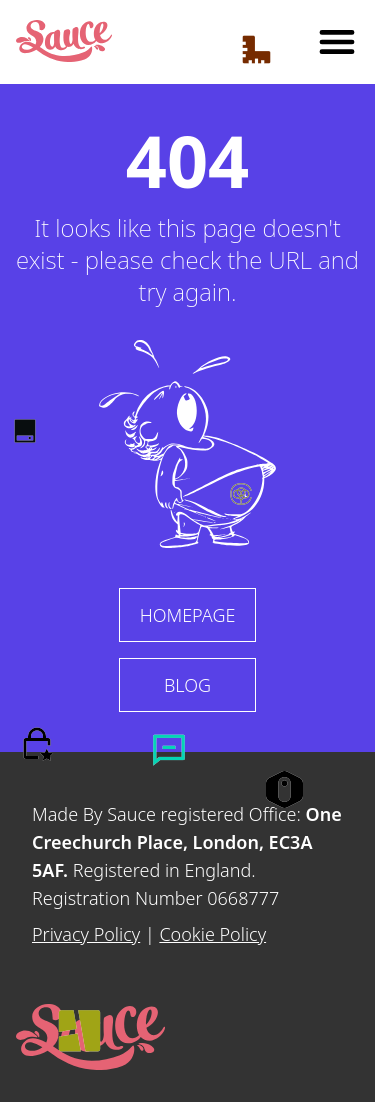  I want to click on open the refine app, so click(284, 789).